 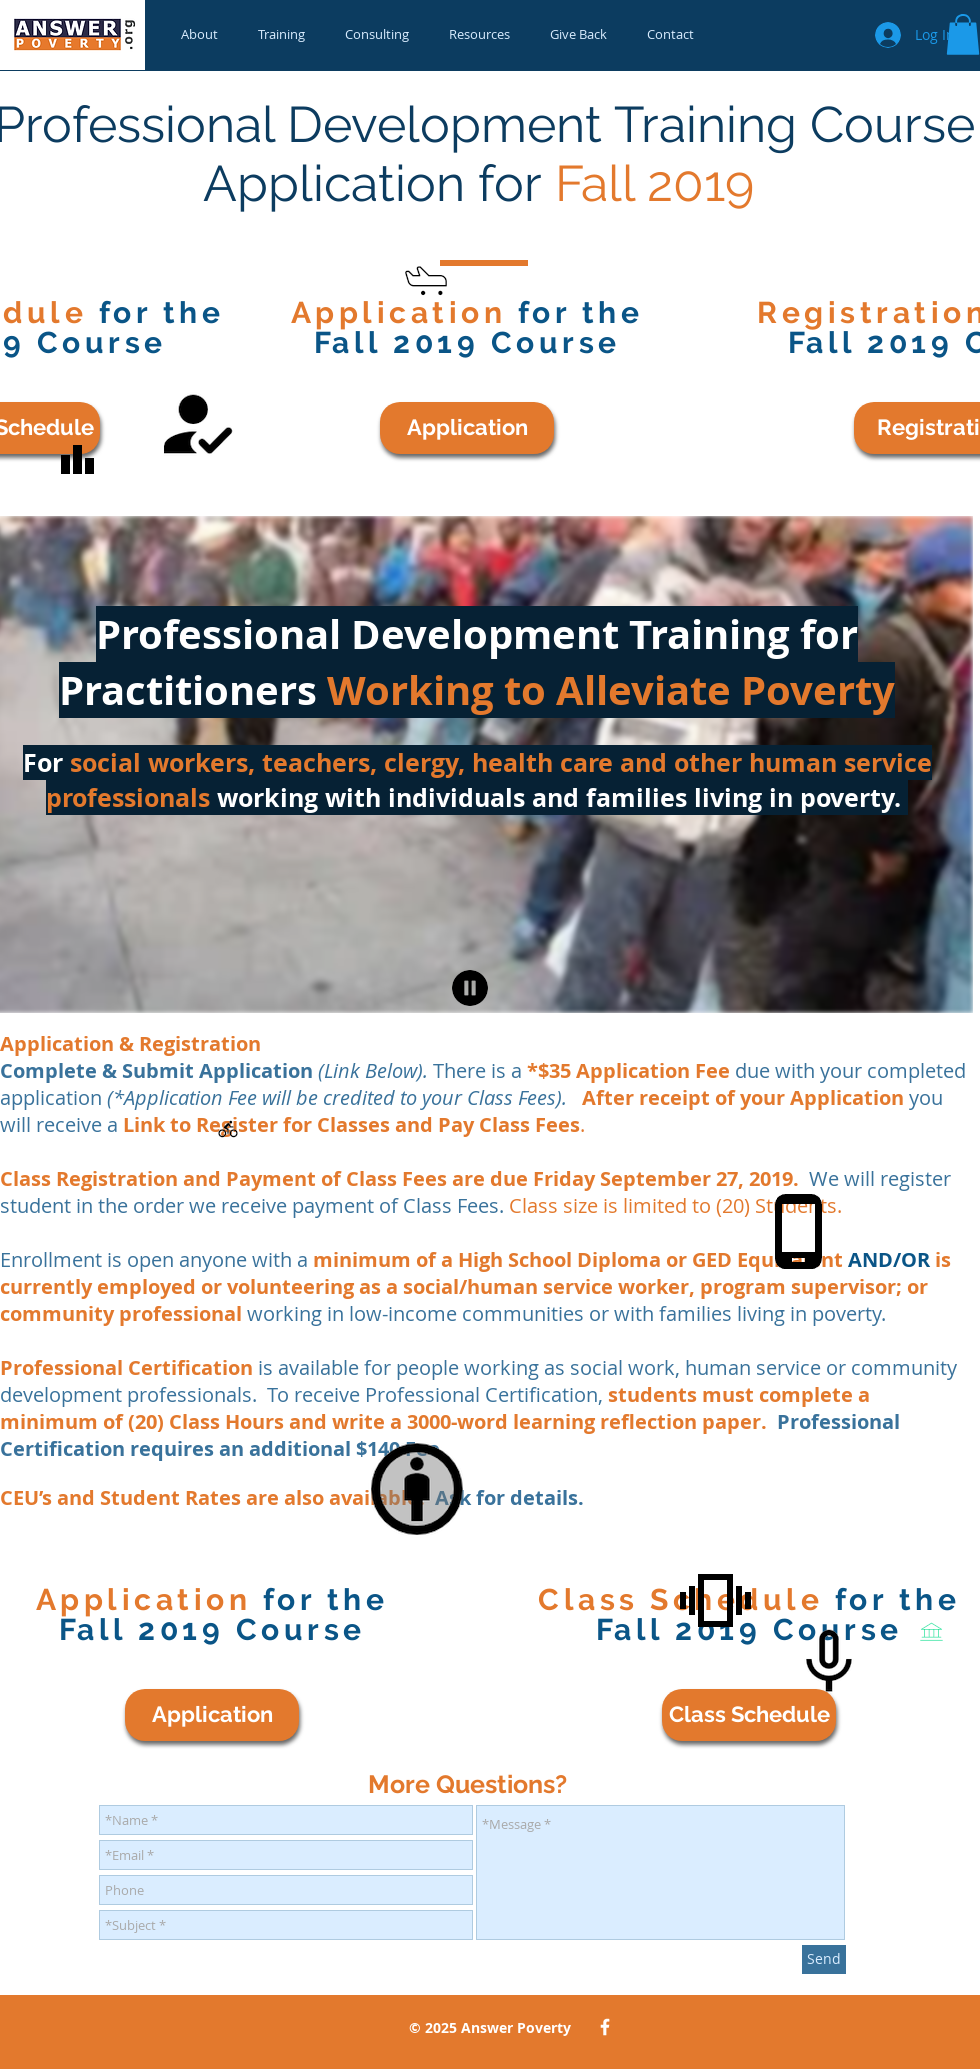 I want to click on pause media playback, so click(x=470, y=988).